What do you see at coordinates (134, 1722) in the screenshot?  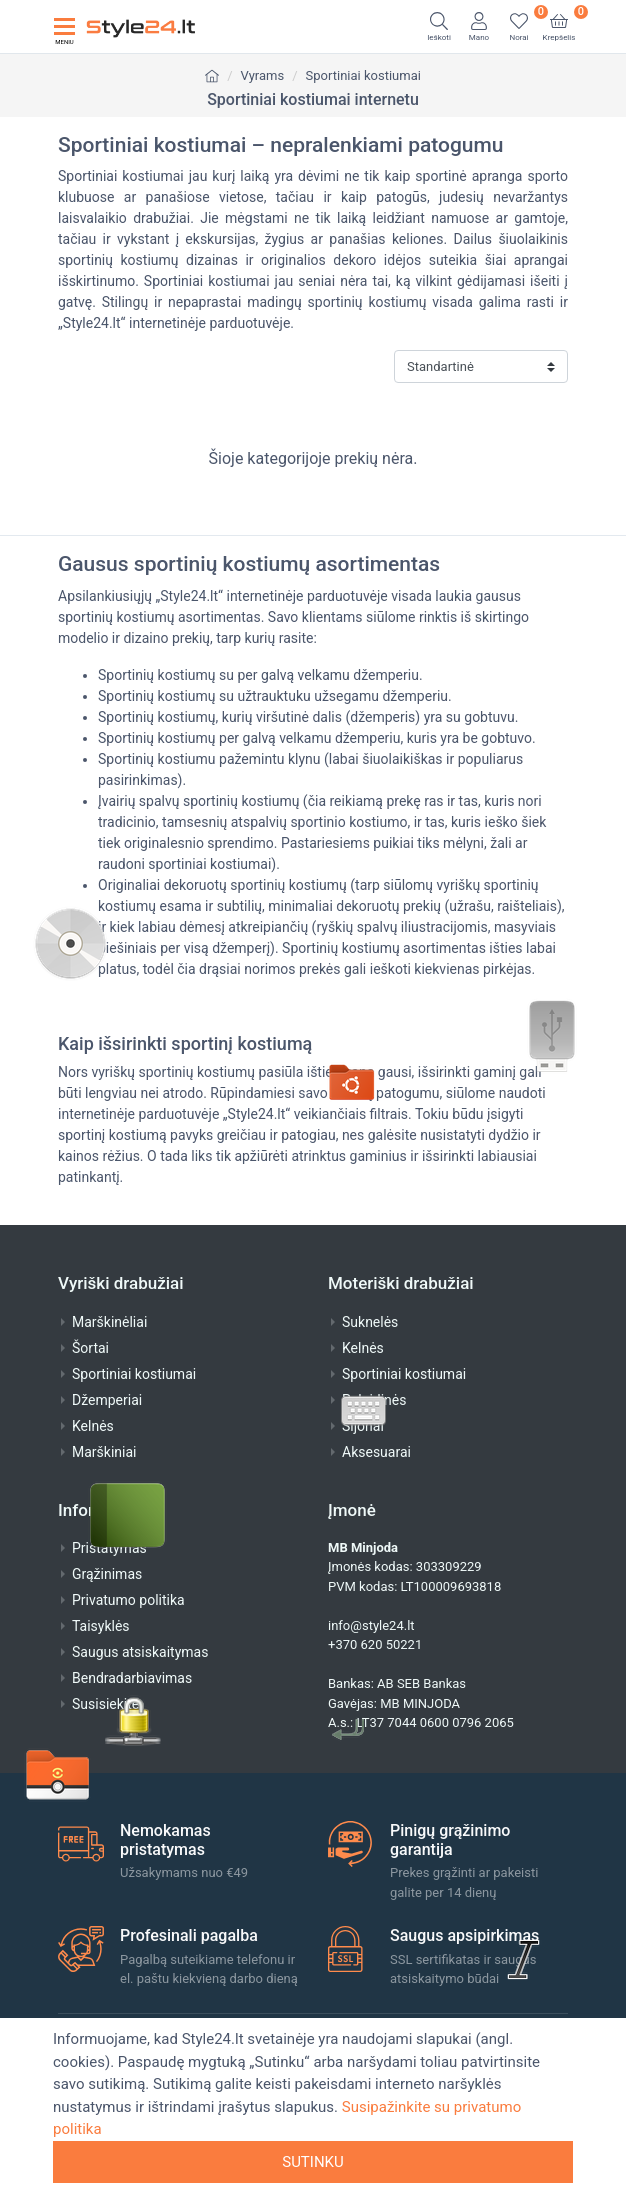 I see `connect to a virtual private network` at bounding box center [134, 1722].